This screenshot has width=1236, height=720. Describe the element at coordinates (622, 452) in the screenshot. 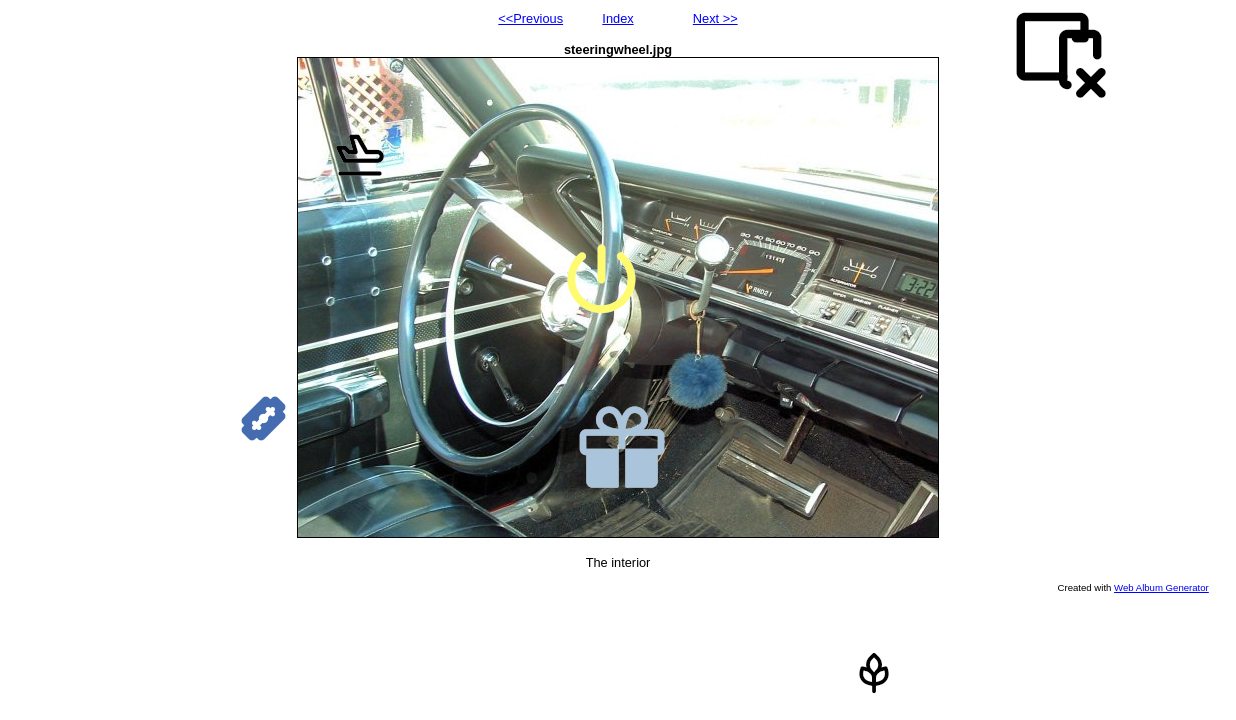

I see `view or redeem a gift` at that location.